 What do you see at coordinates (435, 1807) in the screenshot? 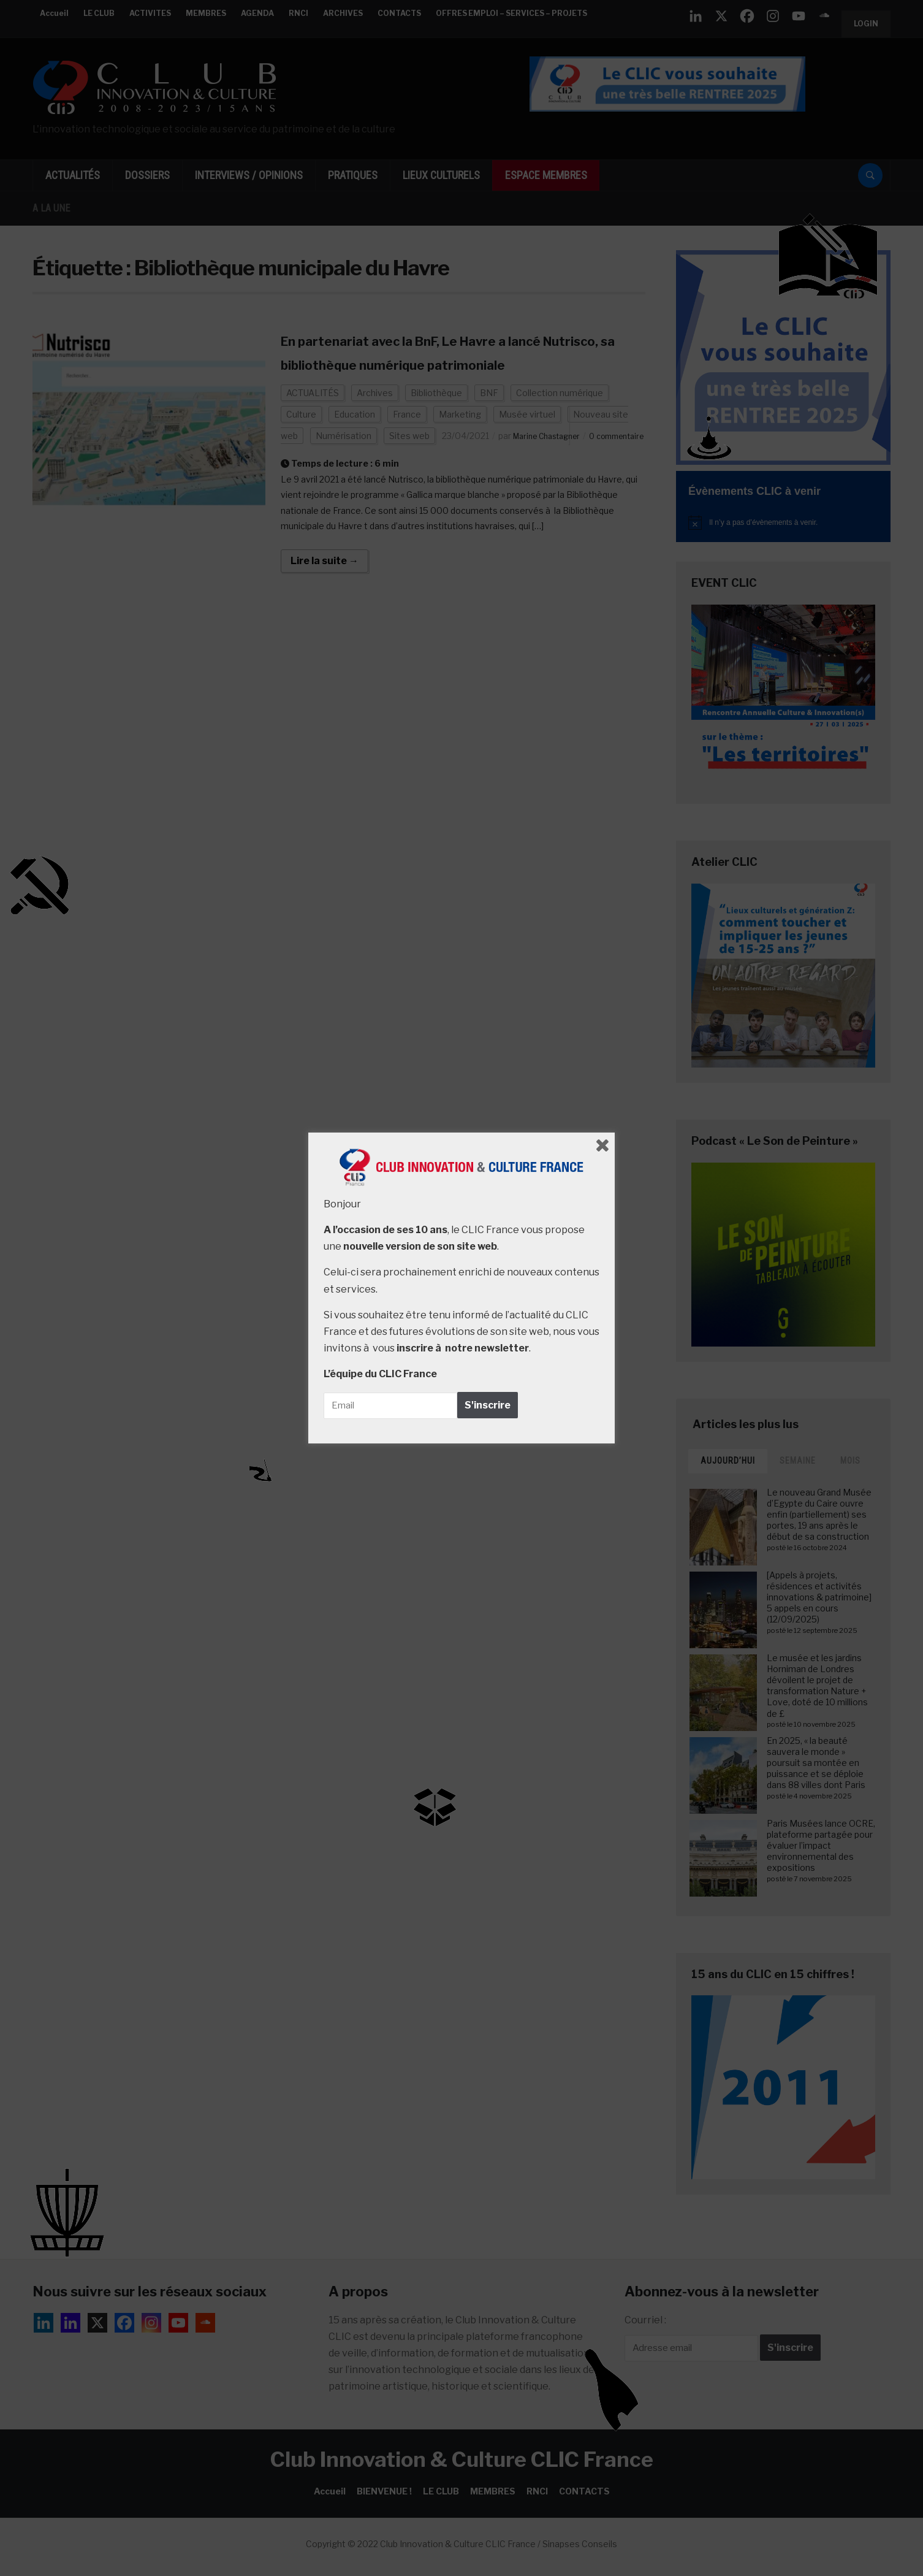
I see `view package or shipping details` at bounding box center [435, 1807].